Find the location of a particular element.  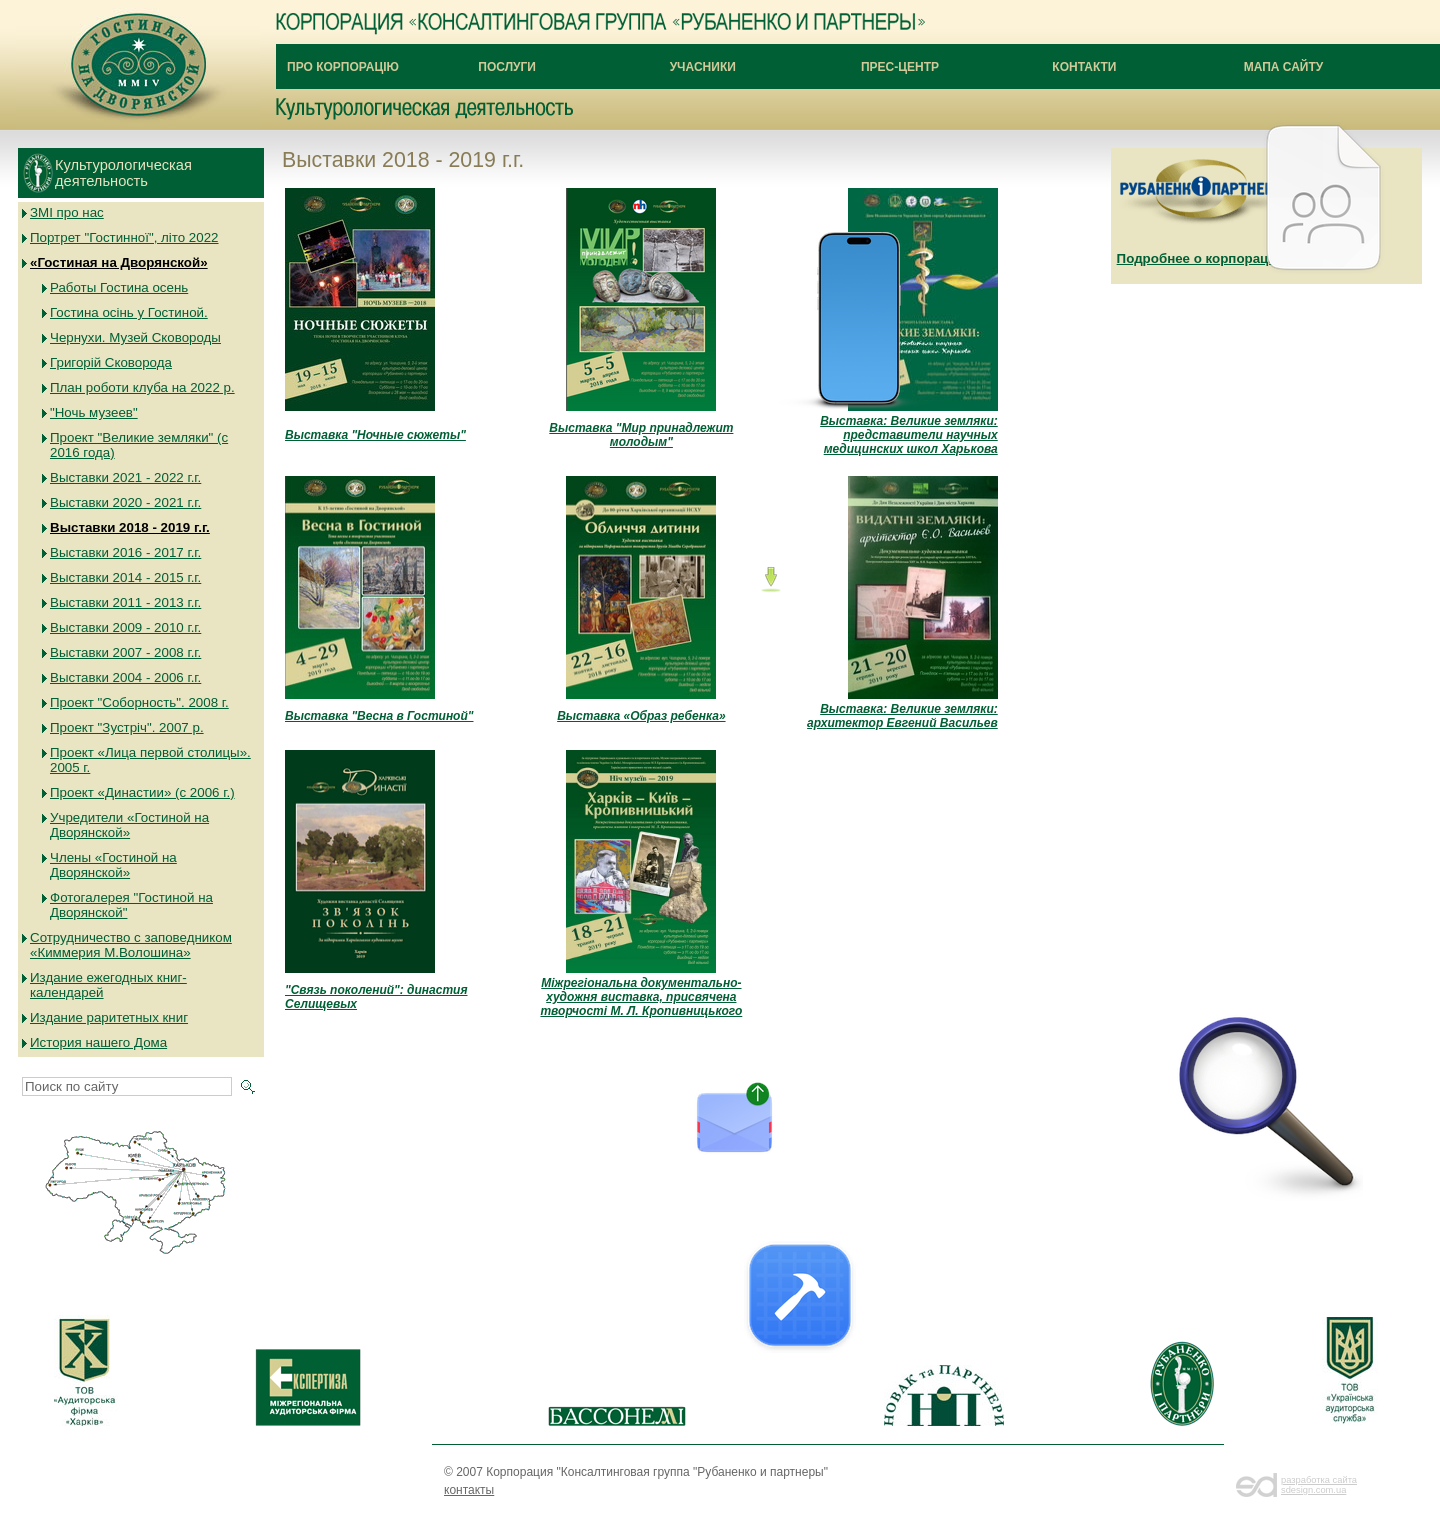

message sent successfully is located at coordinates (734, 1122).